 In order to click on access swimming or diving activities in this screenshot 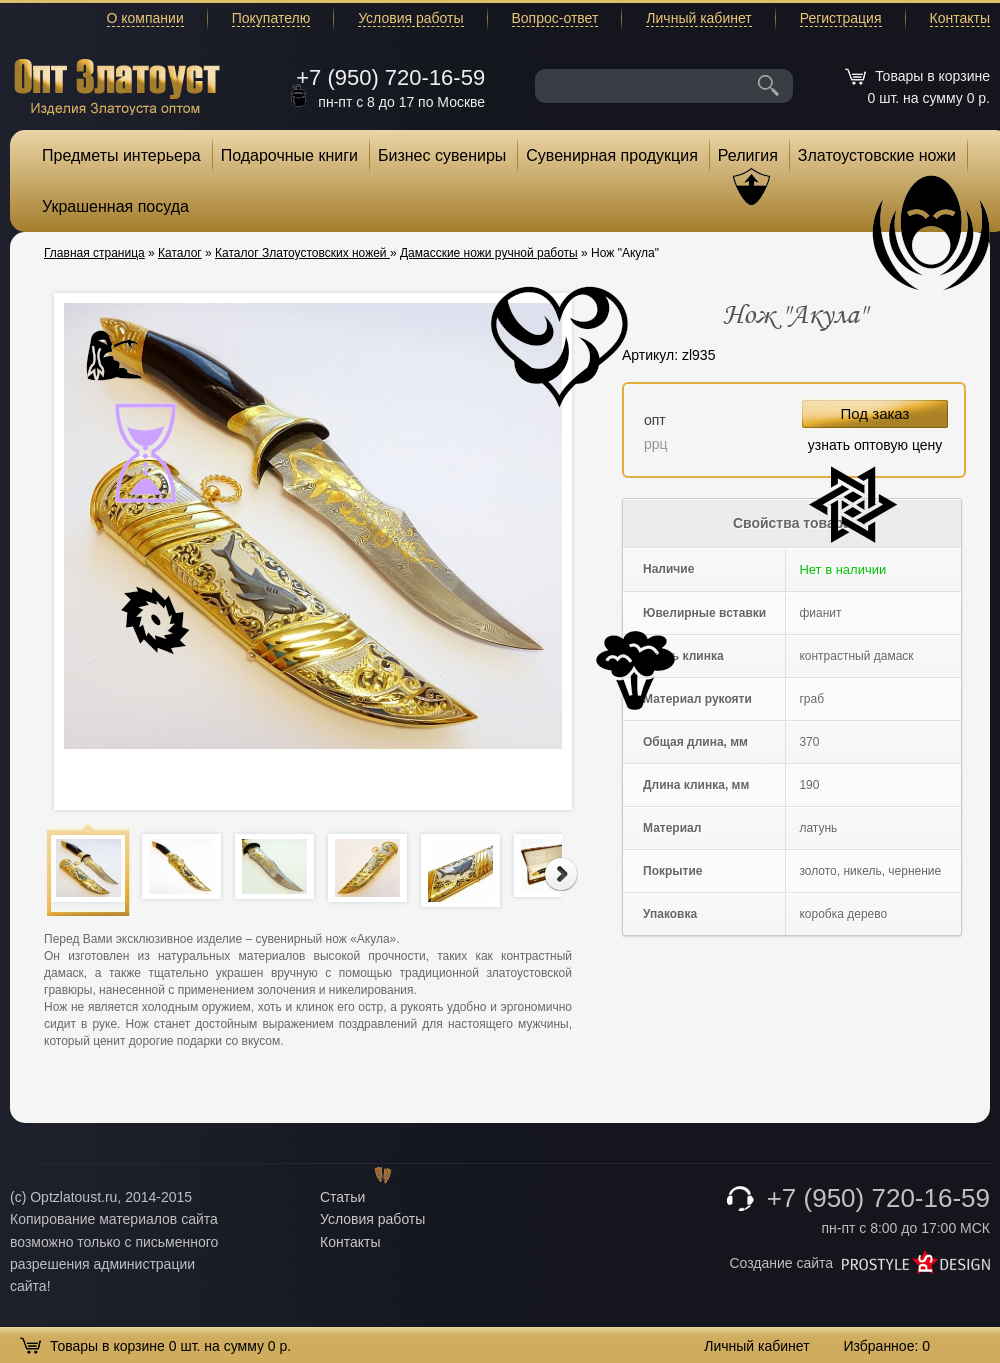, I will do `click(383, 1175)`.